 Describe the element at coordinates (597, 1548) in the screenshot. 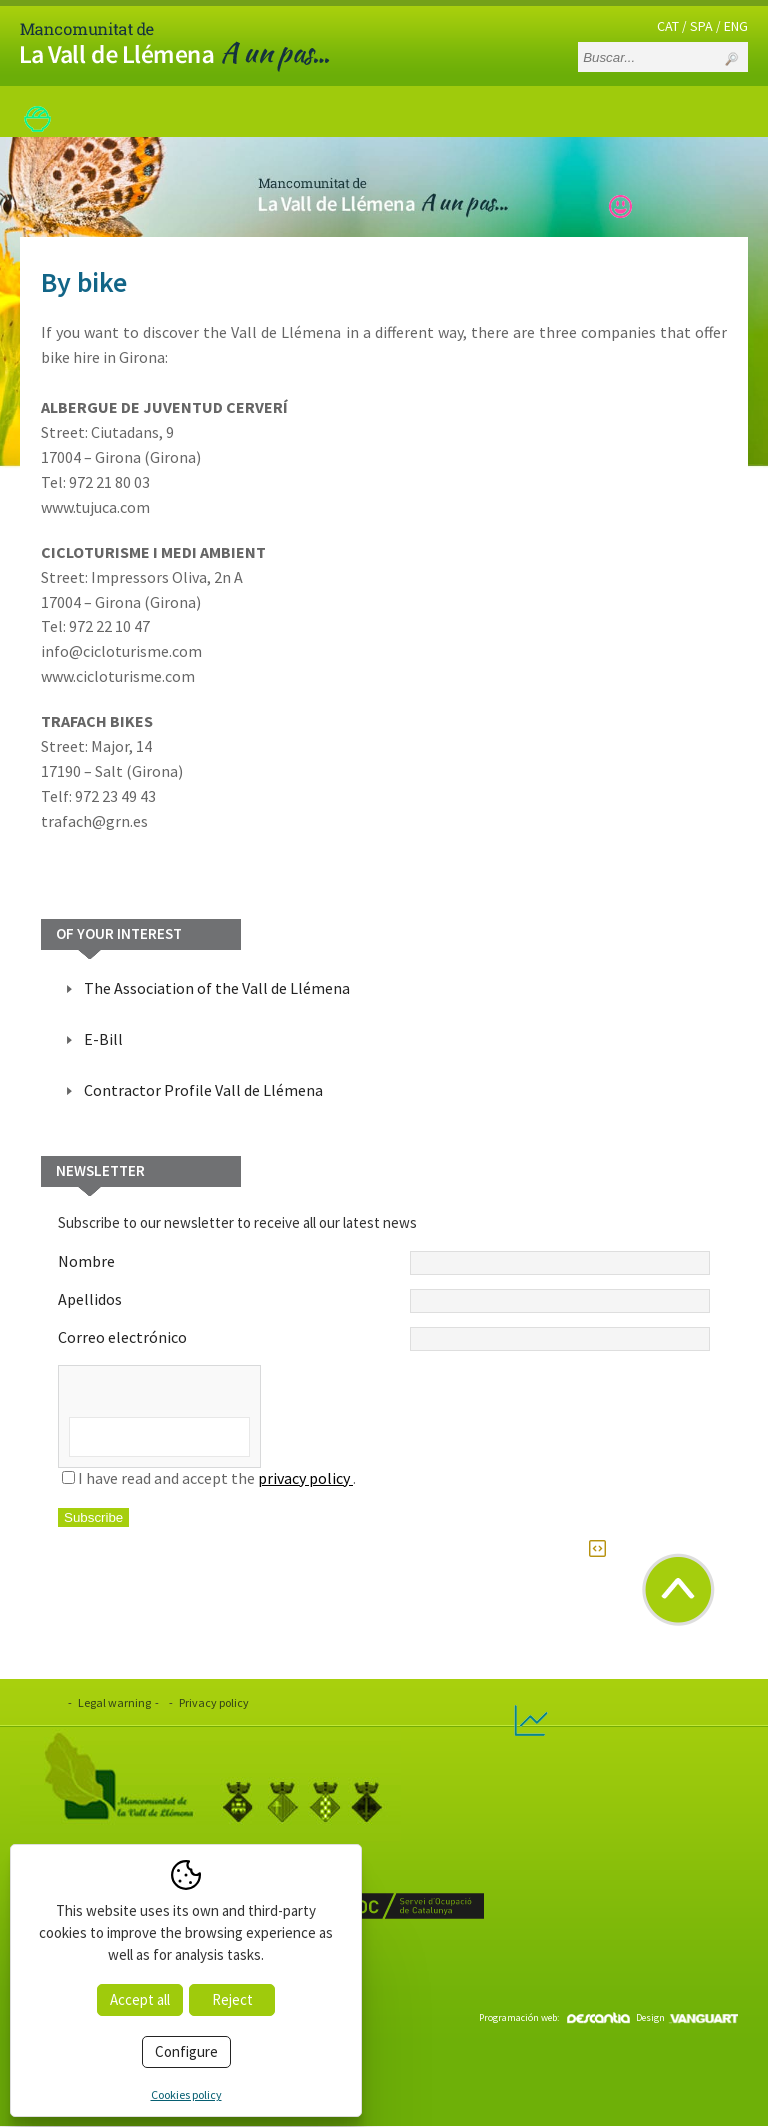

I see `view source code` at that location.